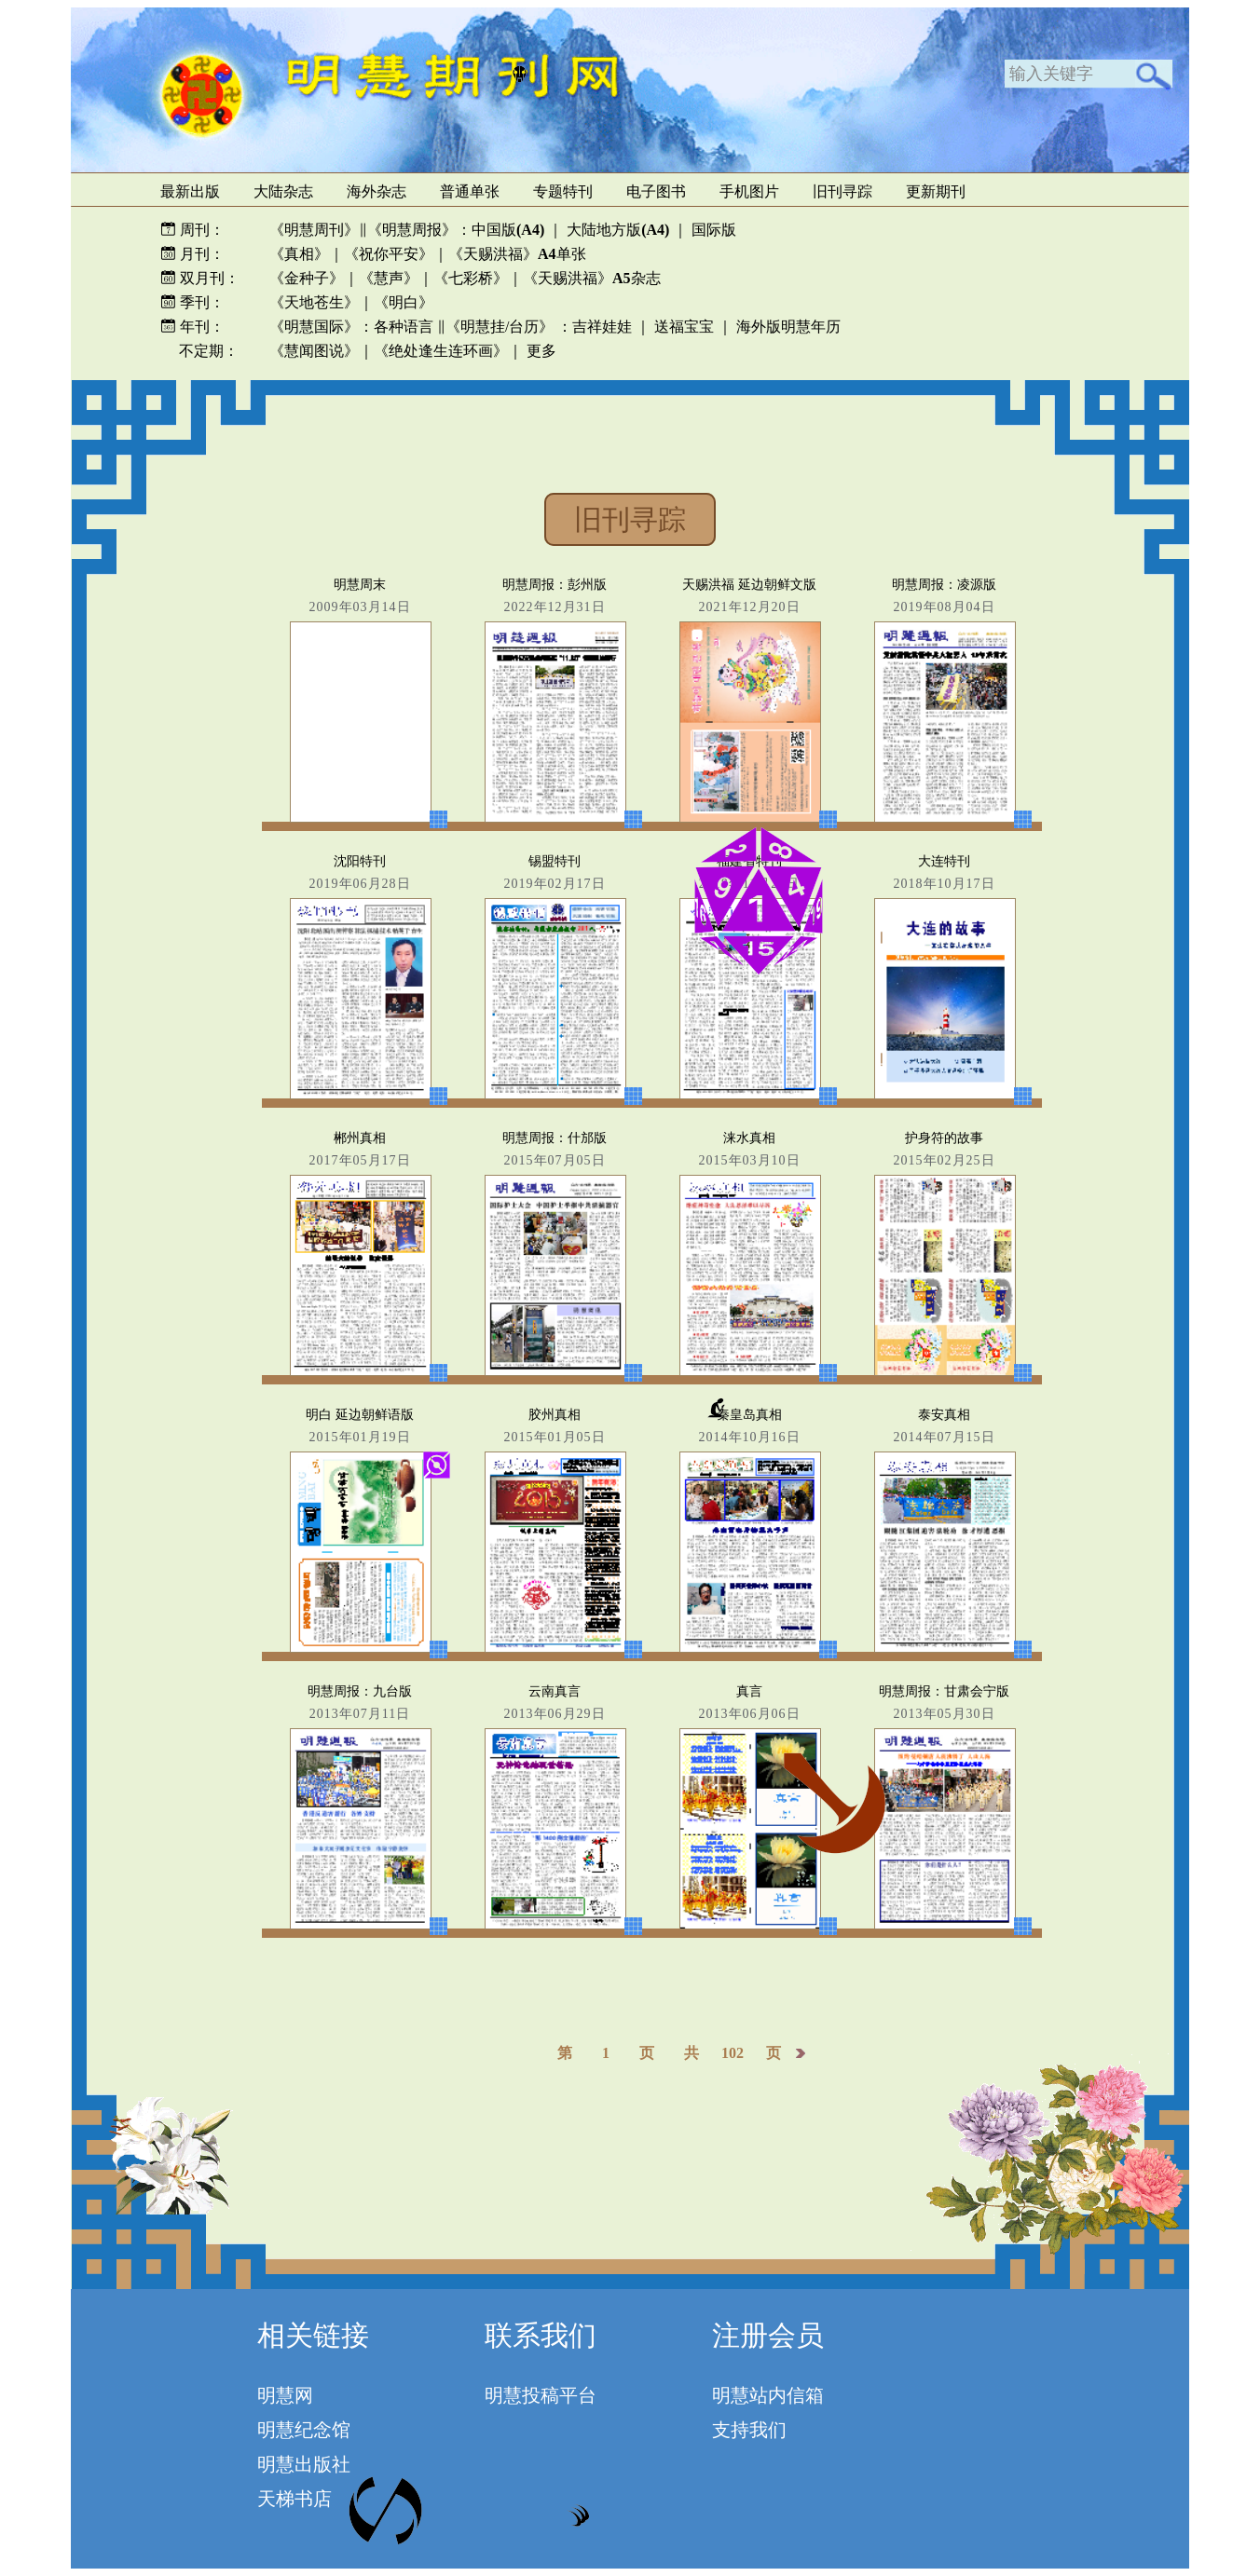 Image resolution: width=1260 pixels, height=2576 pixels. What do you see at coordinates (519, 74) in the screenshot?
I see `android or robot character avatar` at bounding box center [519, 74].